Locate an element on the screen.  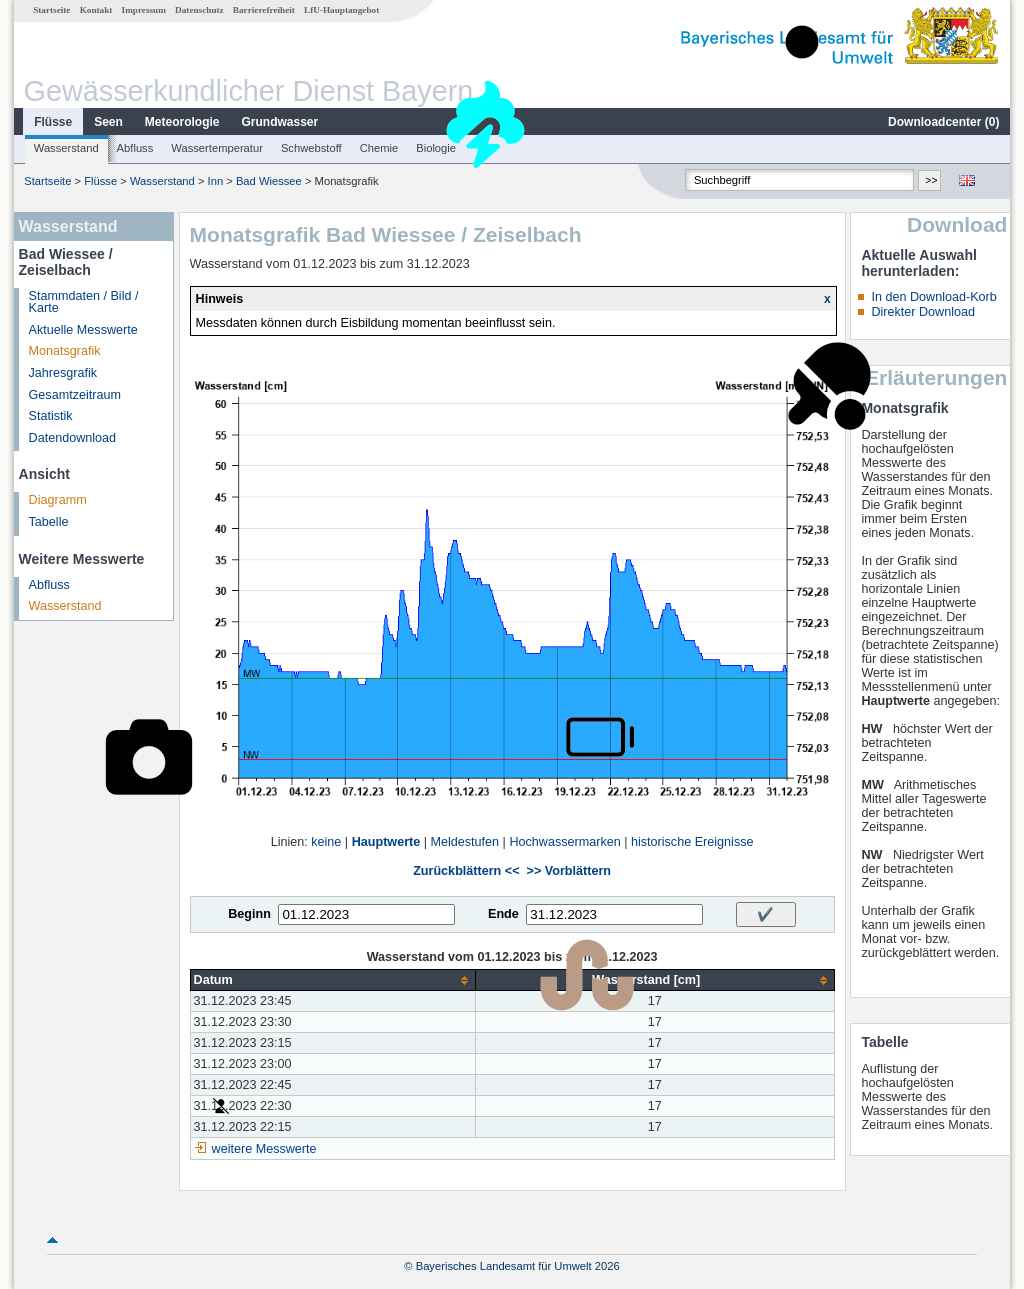
indicates battery is empty or depleted is located at coordinates (599, 737).